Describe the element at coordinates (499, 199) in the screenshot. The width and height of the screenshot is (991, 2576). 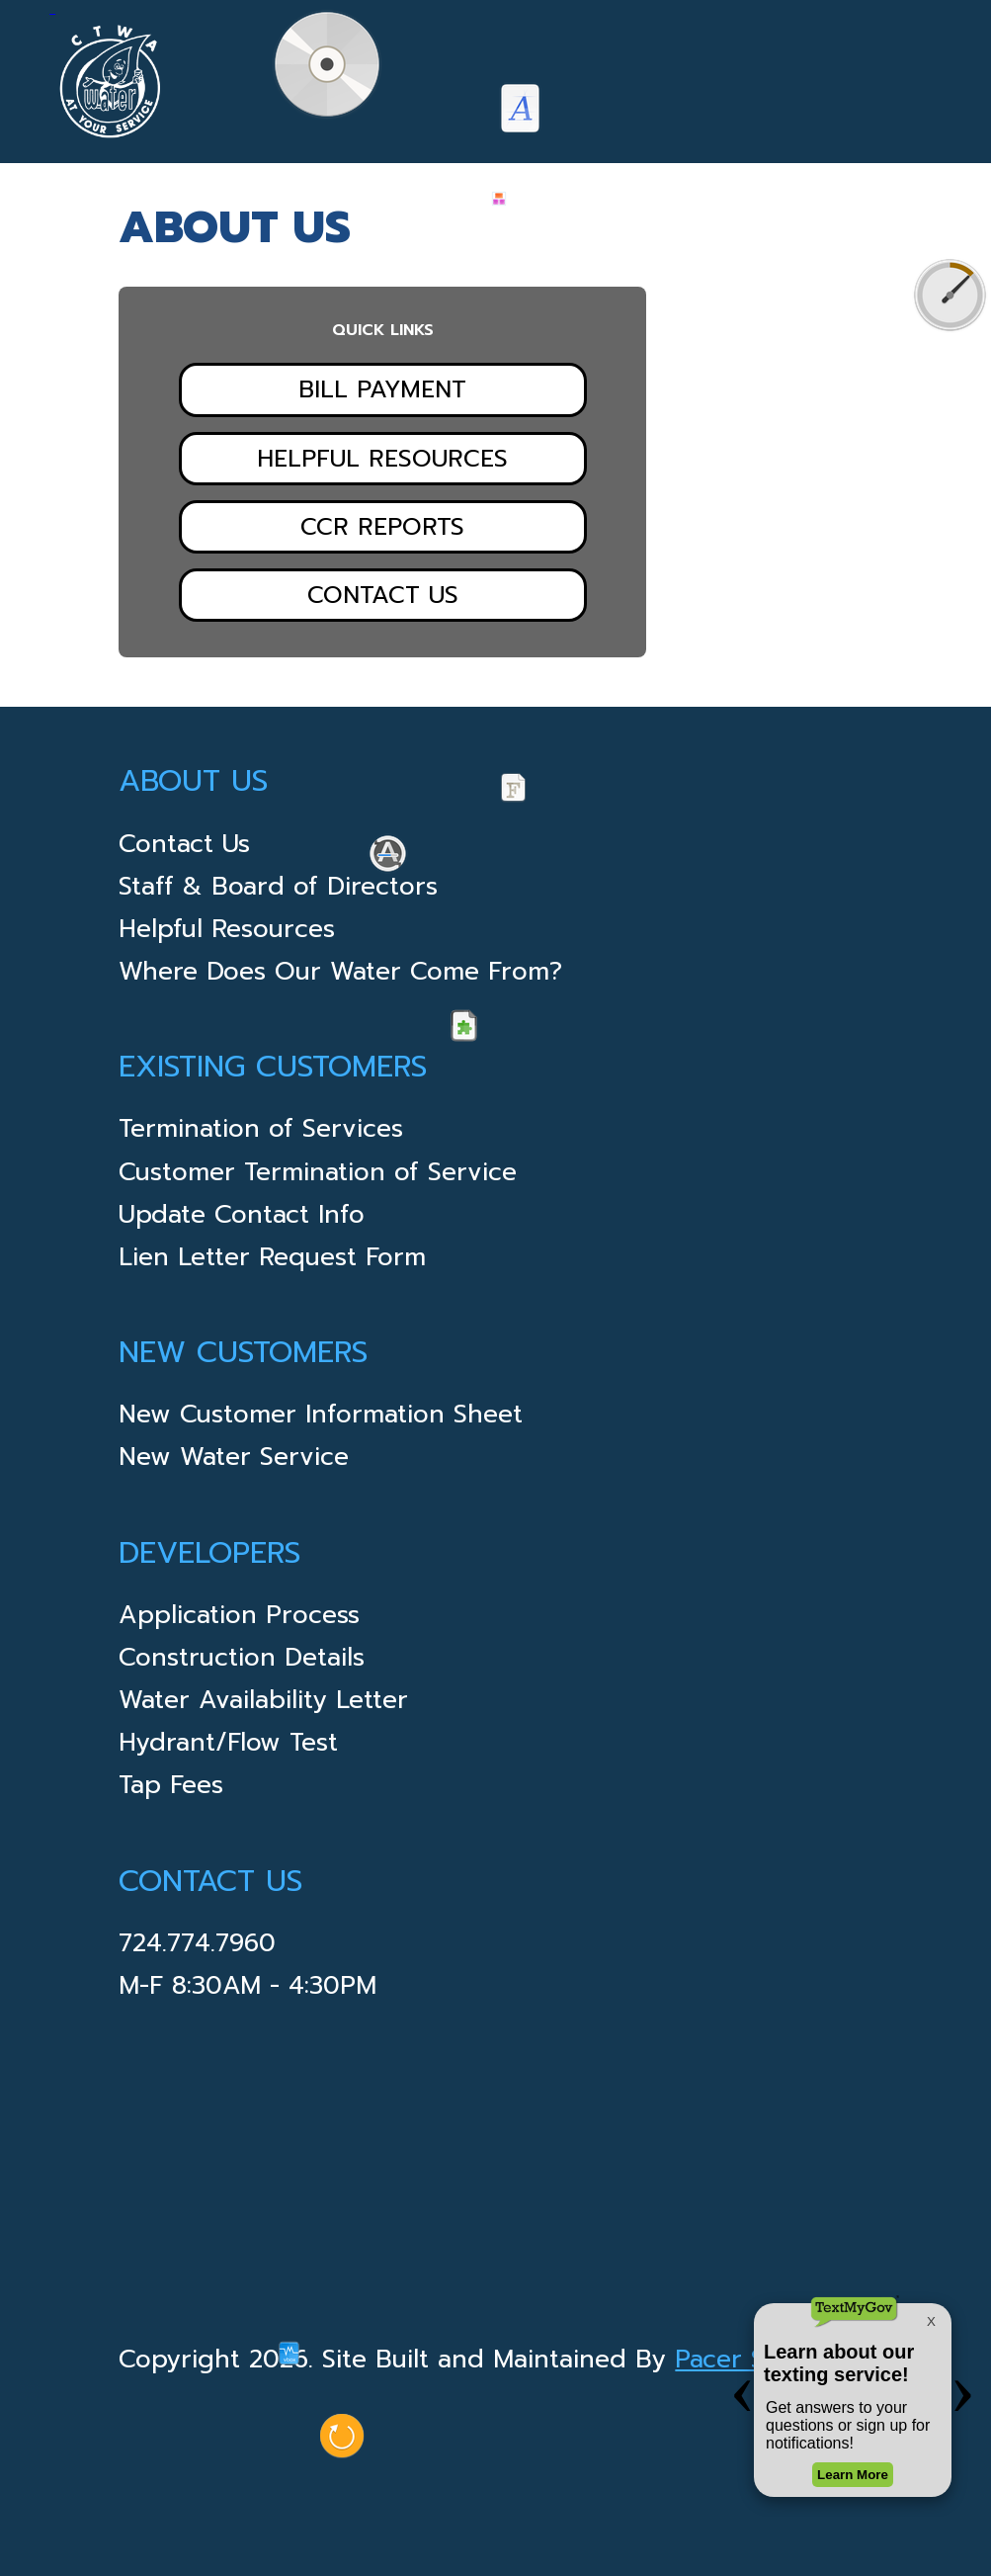
I see `select all items in the current view` at that location.